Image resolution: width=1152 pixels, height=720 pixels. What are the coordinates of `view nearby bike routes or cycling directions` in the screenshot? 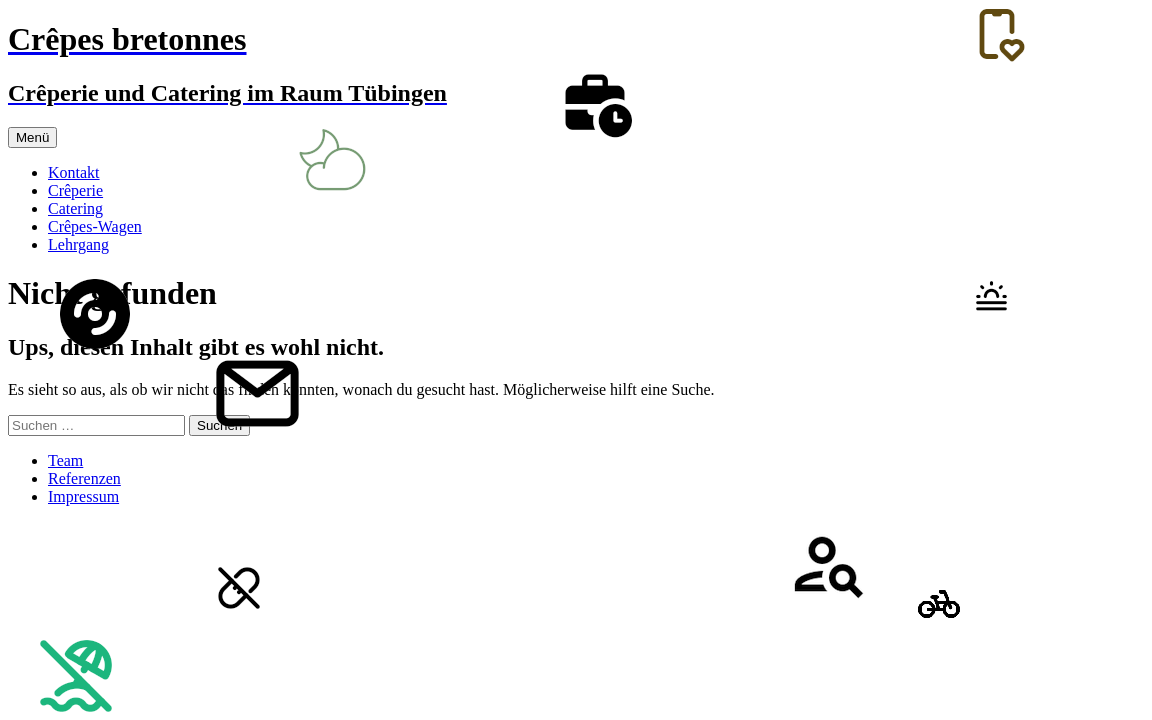 It's located at (939, 604).